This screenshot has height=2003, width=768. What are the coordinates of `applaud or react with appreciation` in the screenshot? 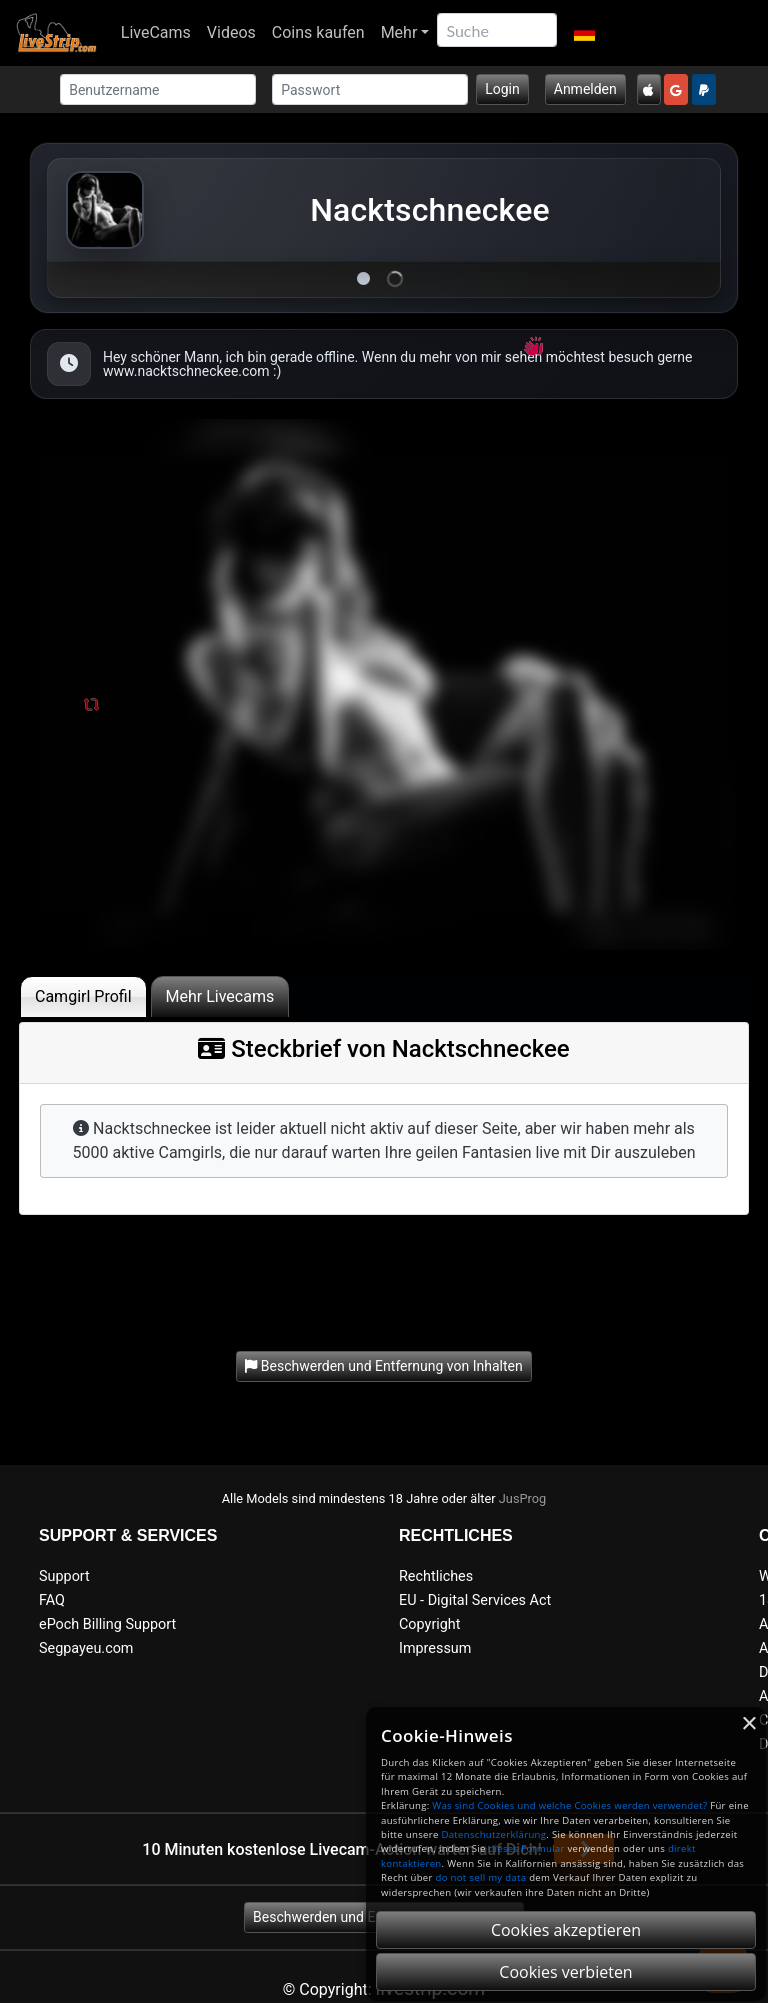 It's located at (533, 346).